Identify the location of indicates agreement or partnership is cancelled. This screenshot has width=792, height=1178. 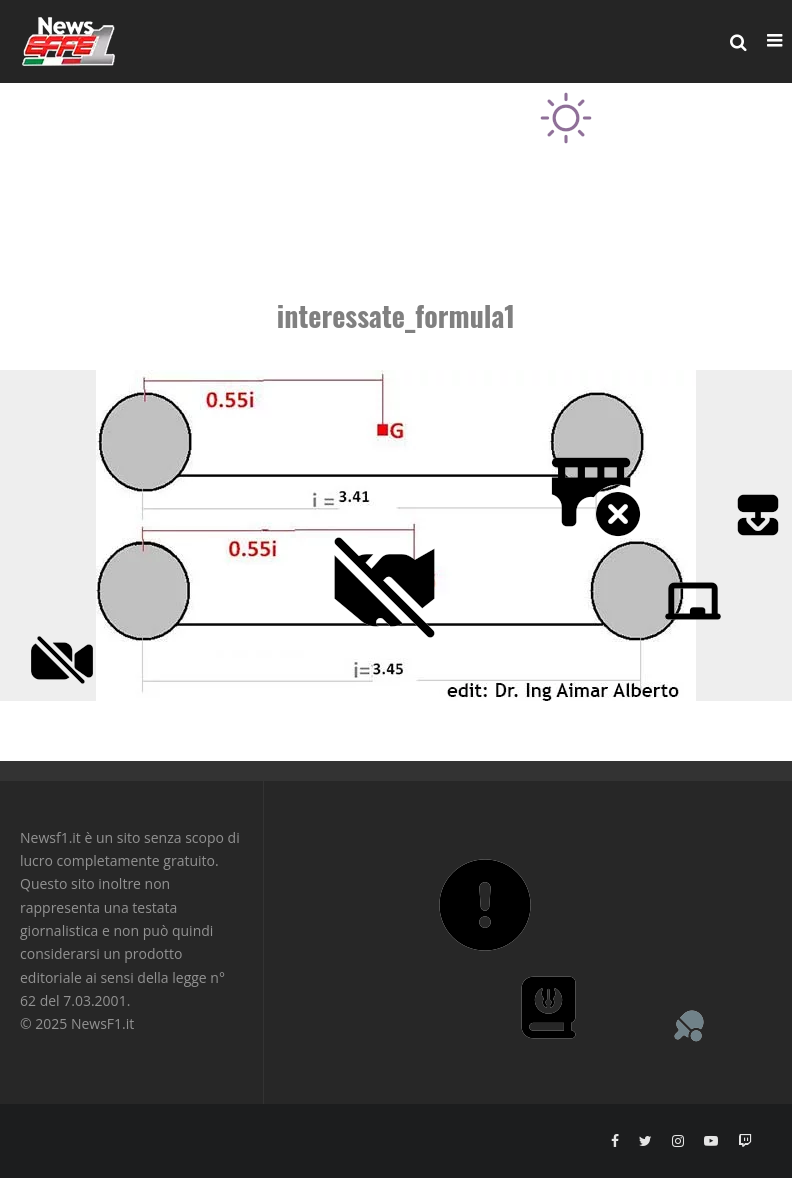
(384, 587).